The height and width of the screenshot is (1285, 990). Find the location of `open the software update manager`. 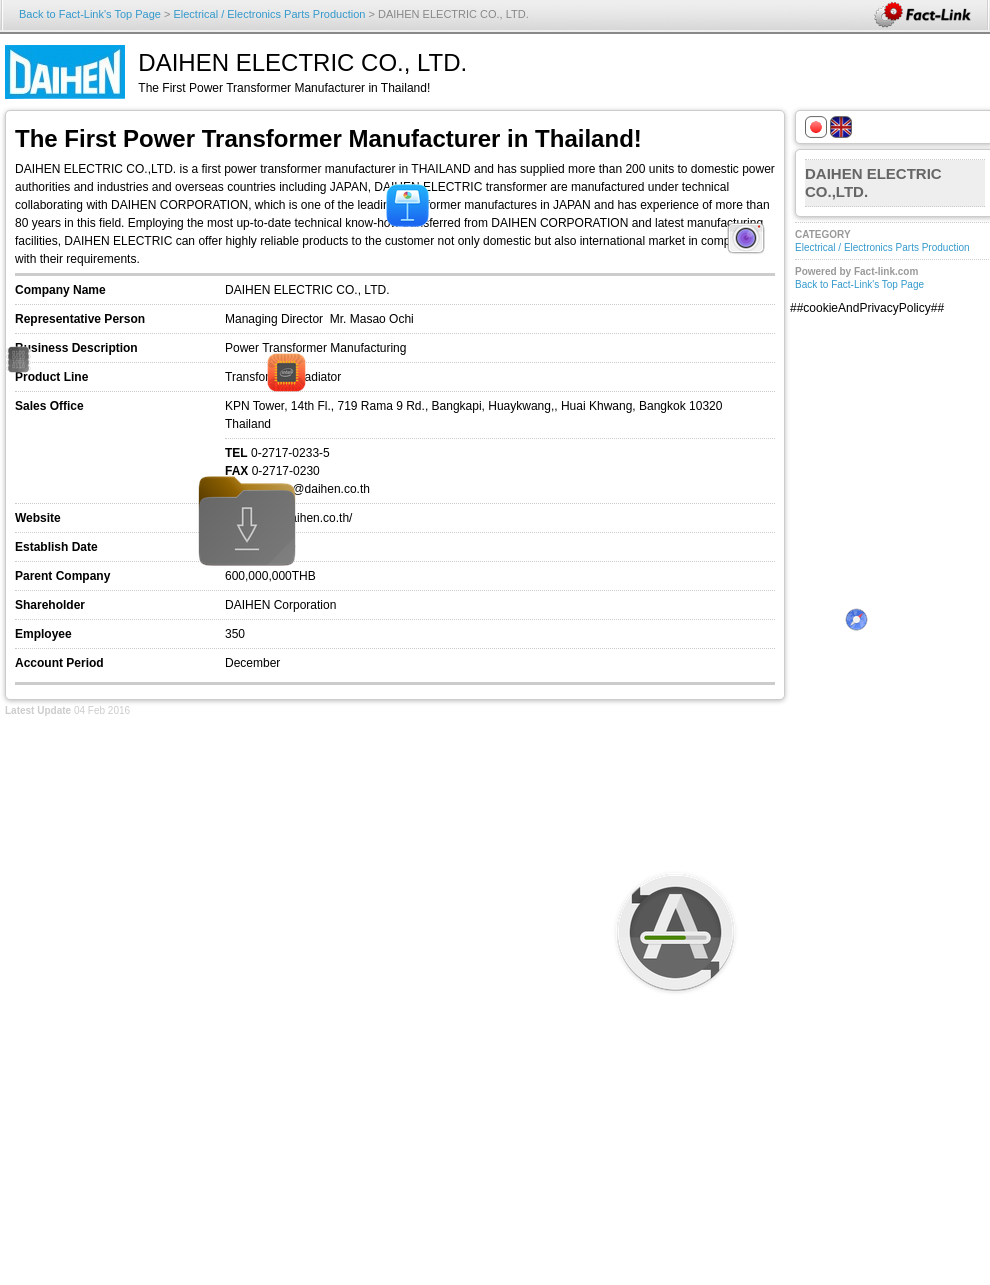

open the software update manager is located at coordinates (675, 932).